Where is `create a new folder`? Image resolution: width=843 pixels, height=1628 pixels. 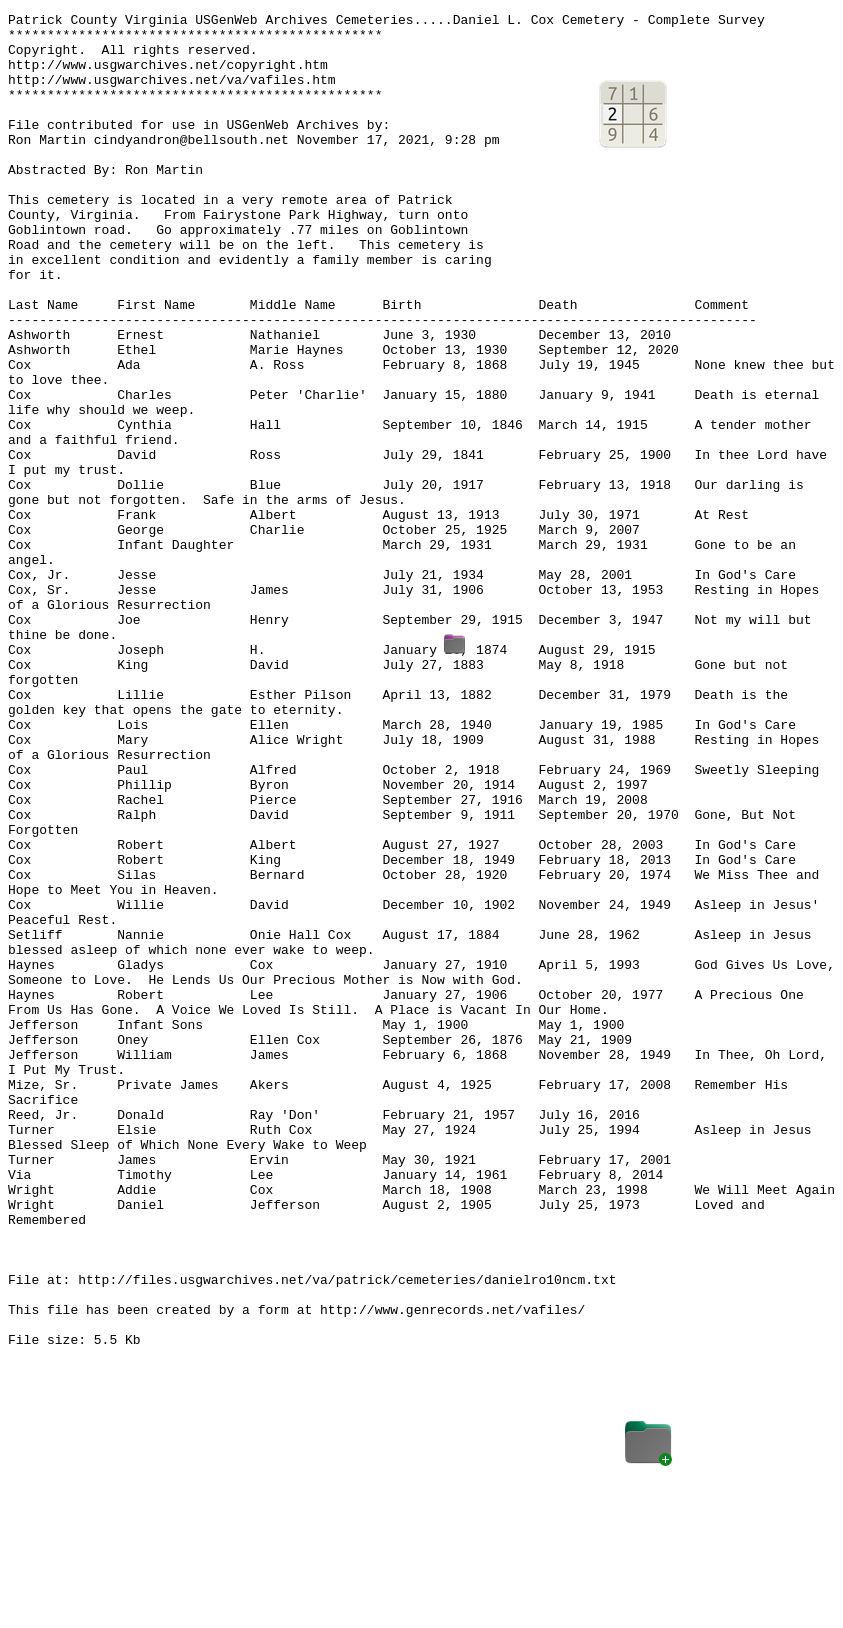
create a new folder is located at coordinates (648, 1442).